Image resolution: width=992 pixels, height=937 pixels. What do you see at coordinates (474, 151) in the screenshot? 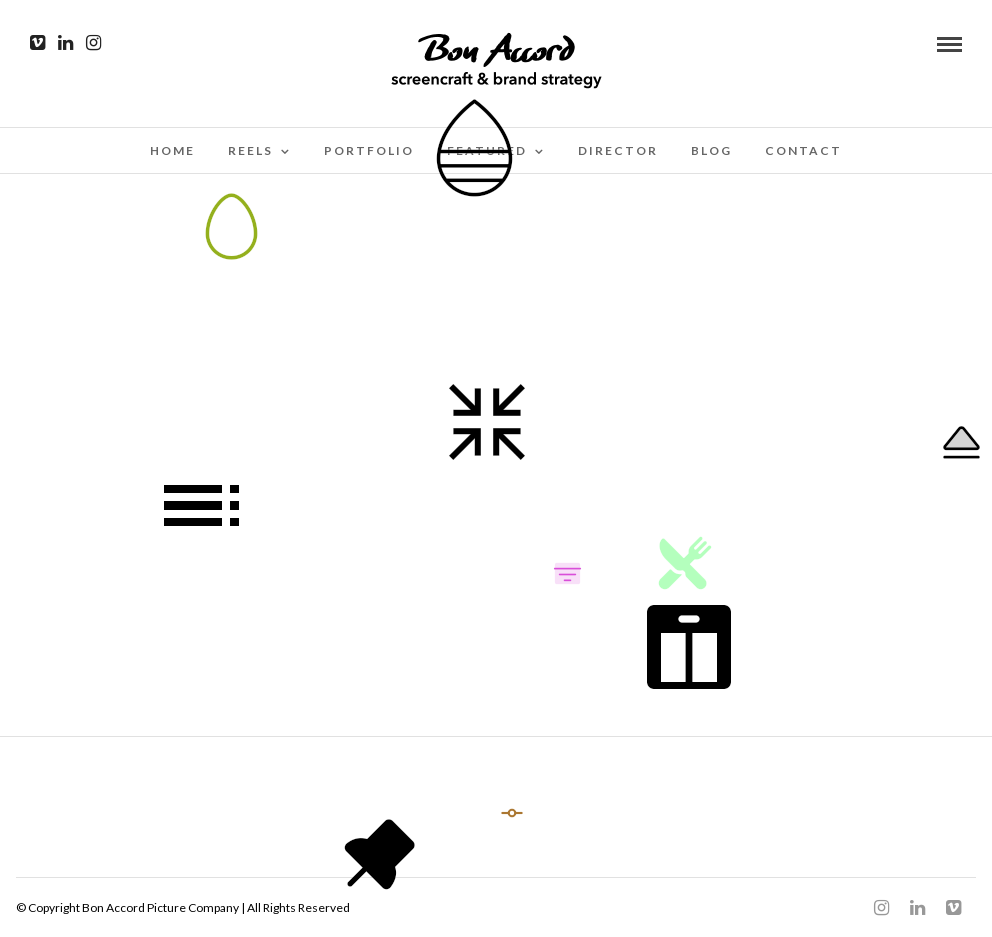
I see `indicates partial fill level or liquid amount` at bounding box center [474, 151].